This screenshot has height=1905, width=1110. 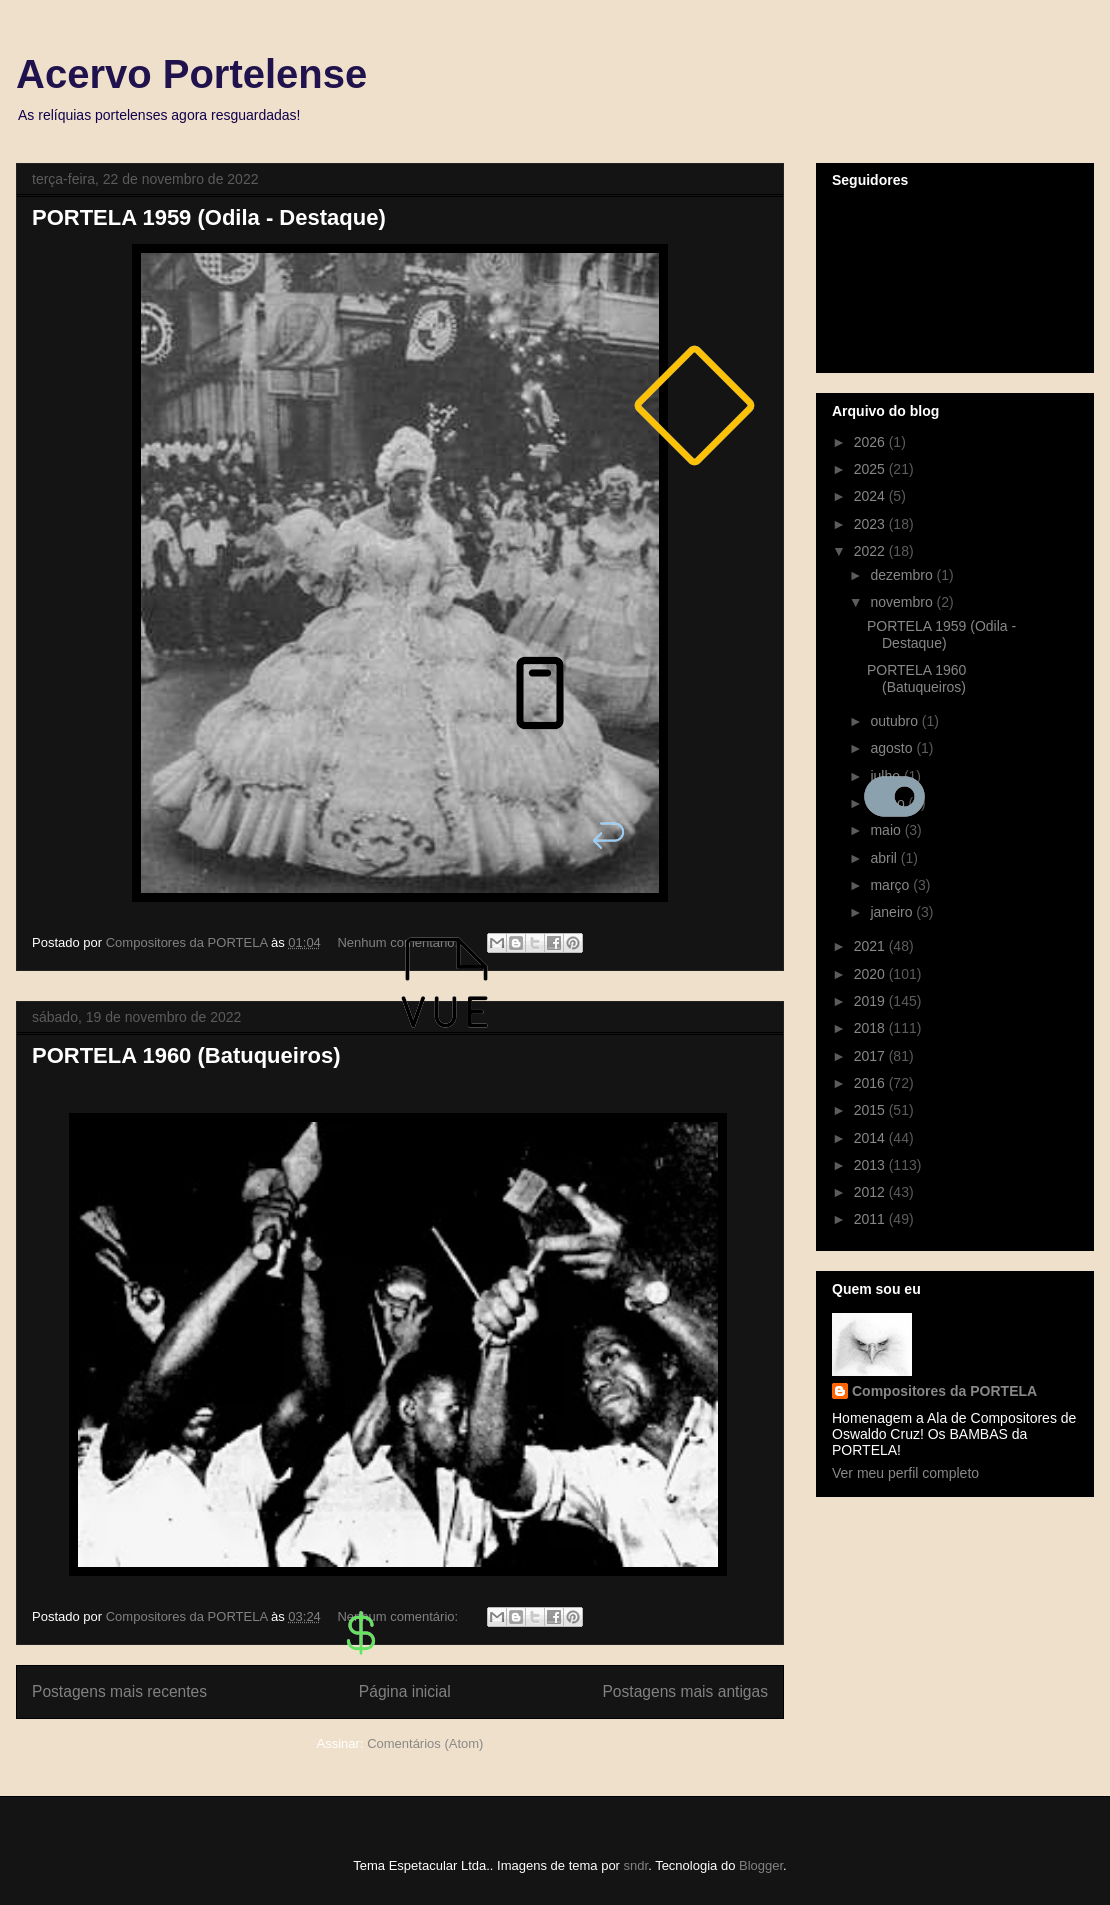 I want to click on indicates premium or valuable content, so click(x=694, y=405).